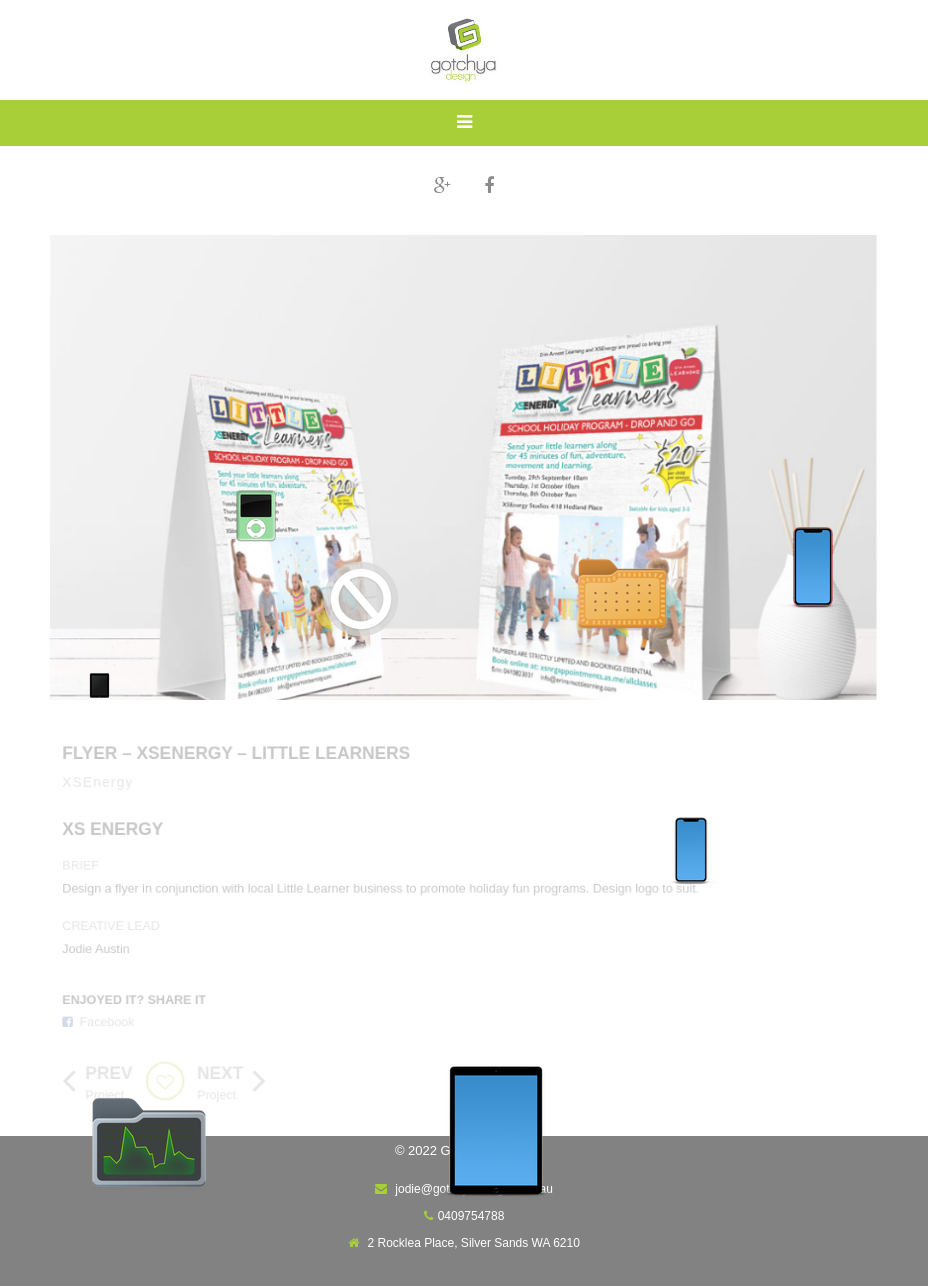 The width and height of the screenshot is (928, 1286). What do you see at coordinates (691, 851) in the screenshot?
I see `iPhone XR device icon` at bounding box center [691, 851].